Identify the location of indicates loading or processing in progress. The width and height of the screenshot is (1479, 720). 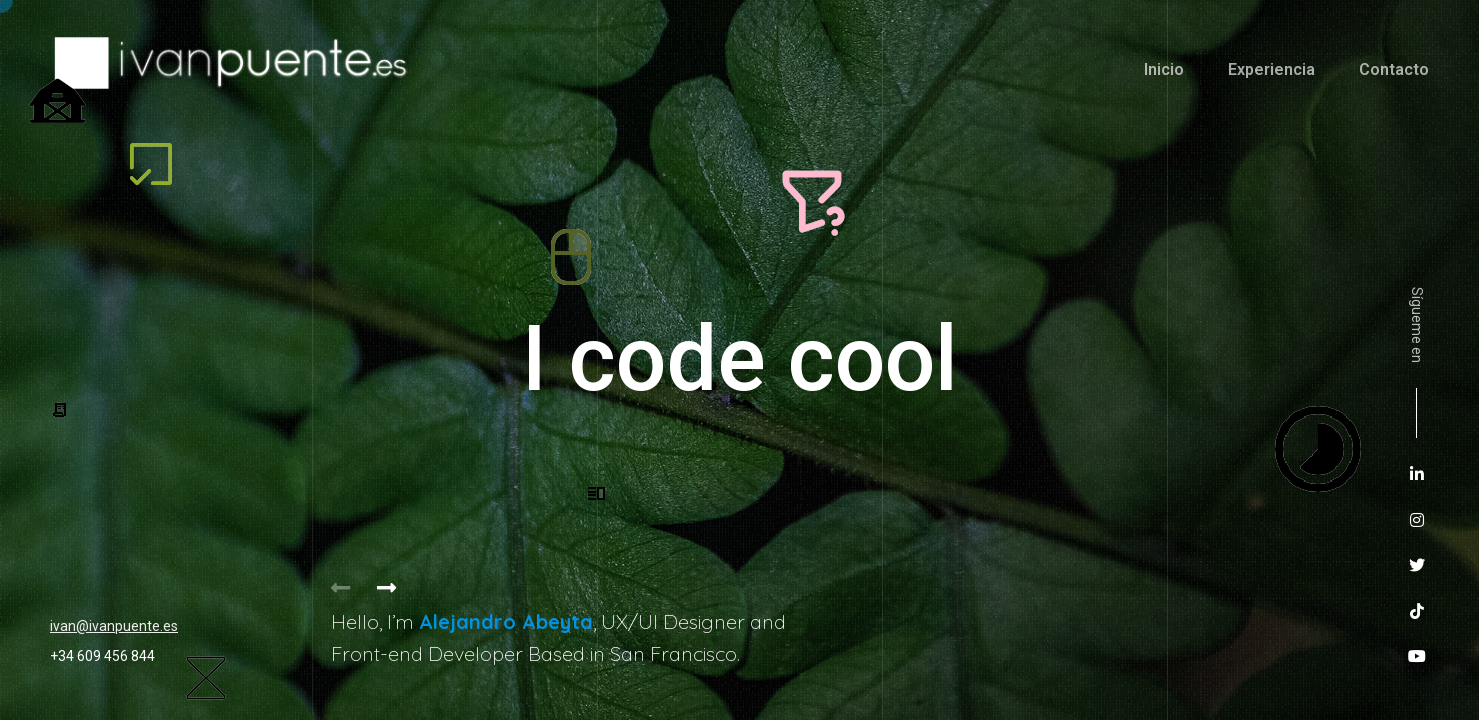
(206, 678).